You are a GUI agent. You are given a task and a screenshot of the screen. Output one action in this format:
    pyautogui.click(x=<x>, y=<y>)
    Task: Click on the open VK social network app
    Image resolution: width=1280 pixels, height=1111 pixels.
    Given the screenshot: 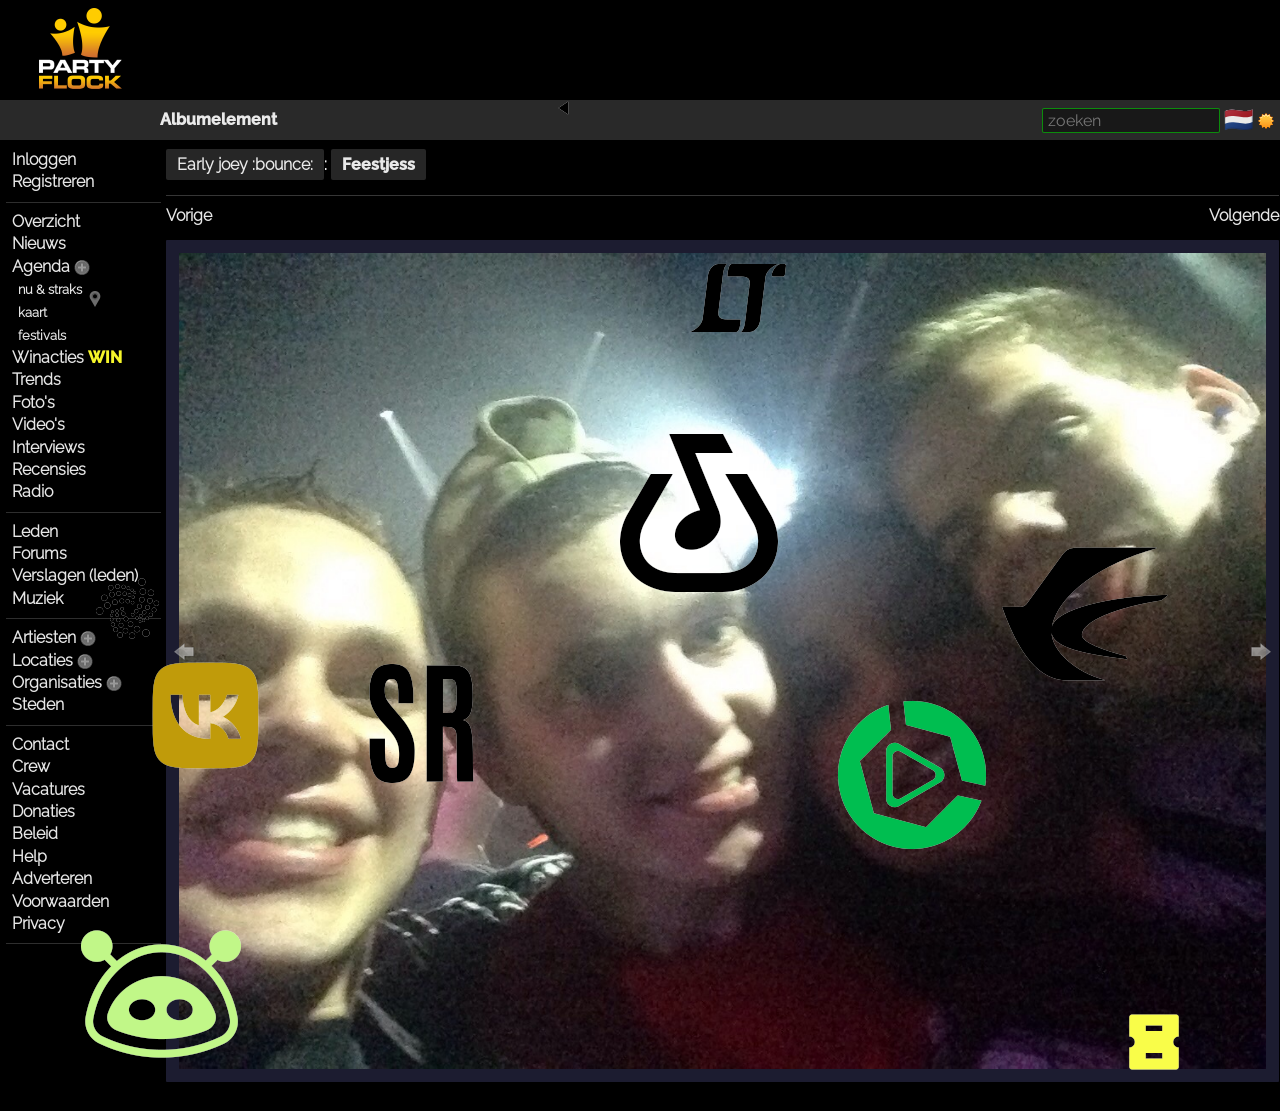 What is the action you would take?
    pyautogui.click(x=205, y=715)
    